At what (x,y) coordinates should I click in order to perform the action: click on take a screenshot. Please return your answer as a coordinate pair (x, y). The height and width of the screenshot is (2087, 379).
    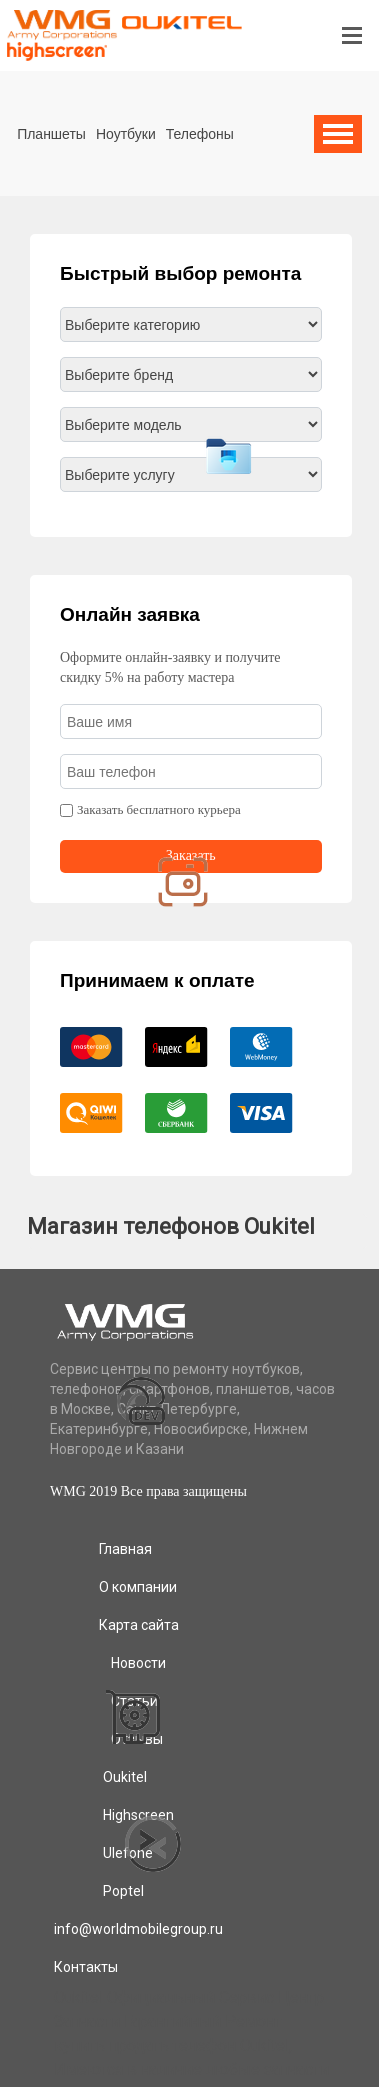
    Looking at the image, I should click on (183, 882).